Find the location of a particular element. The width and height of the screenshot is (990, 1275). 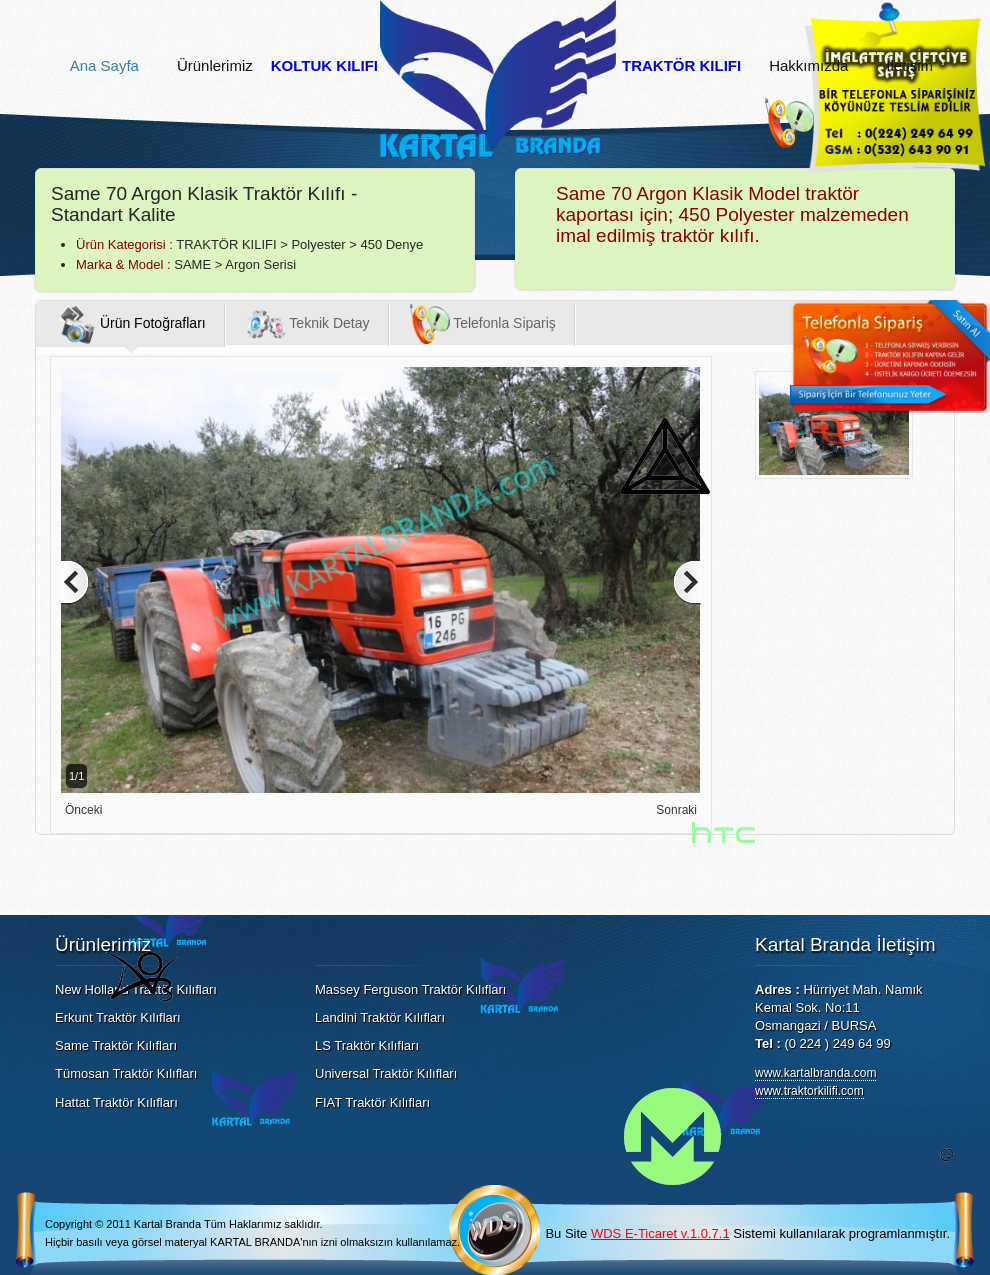

basic attention token (BAT) cryptocurrency logo is located at coordinates (665, 456).